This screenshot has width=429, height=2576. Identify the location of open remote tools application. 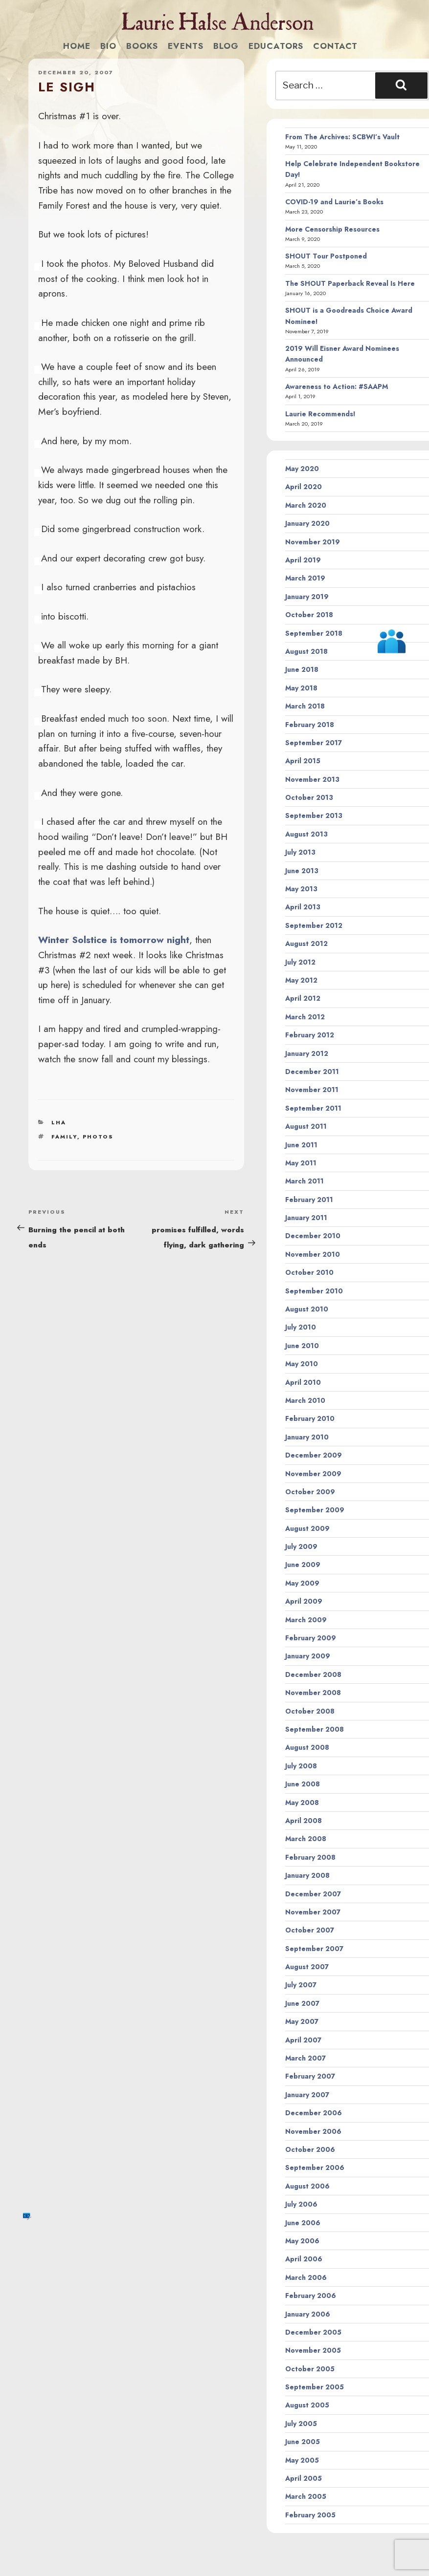
(27, 2216).